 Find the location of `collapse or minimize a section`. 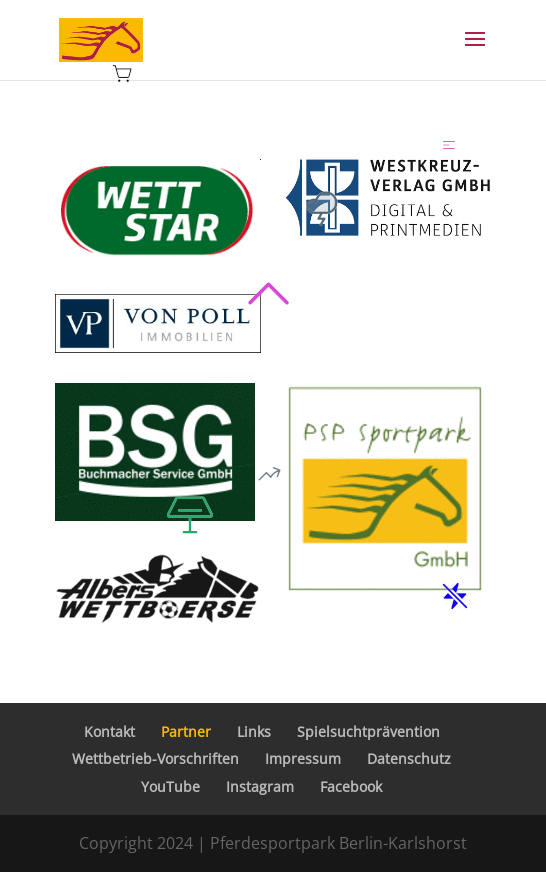

collapse or minimize a section is located at coordinates (268, 293).